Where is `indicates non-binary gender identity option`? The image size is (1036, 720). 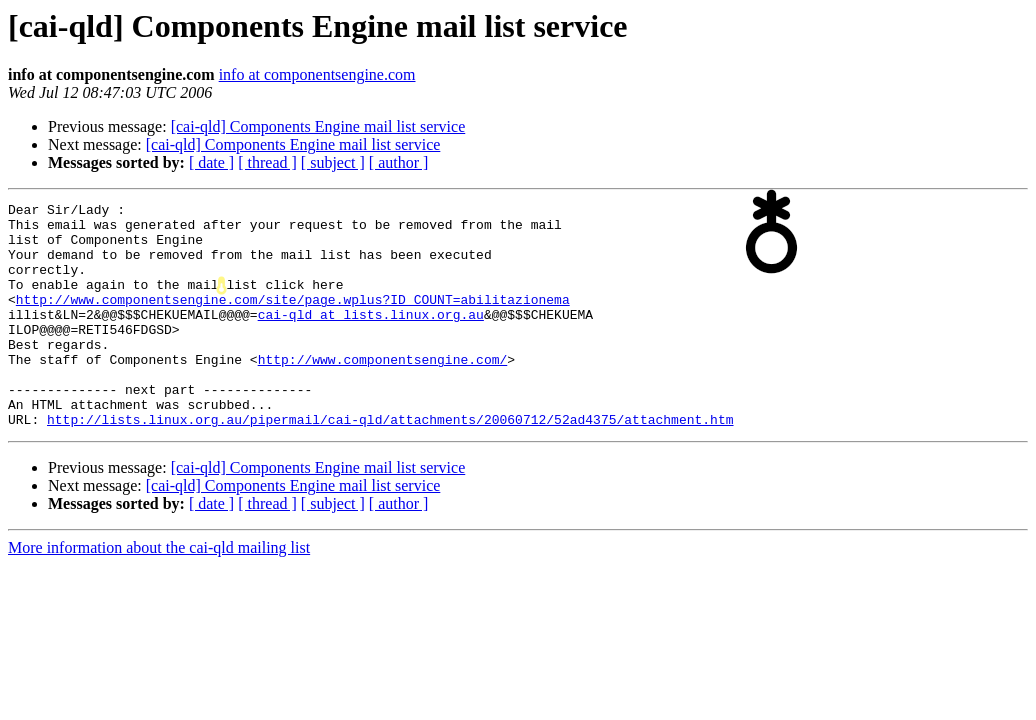 indicates non-binary gender identity option is located at coordinates (771, 231).